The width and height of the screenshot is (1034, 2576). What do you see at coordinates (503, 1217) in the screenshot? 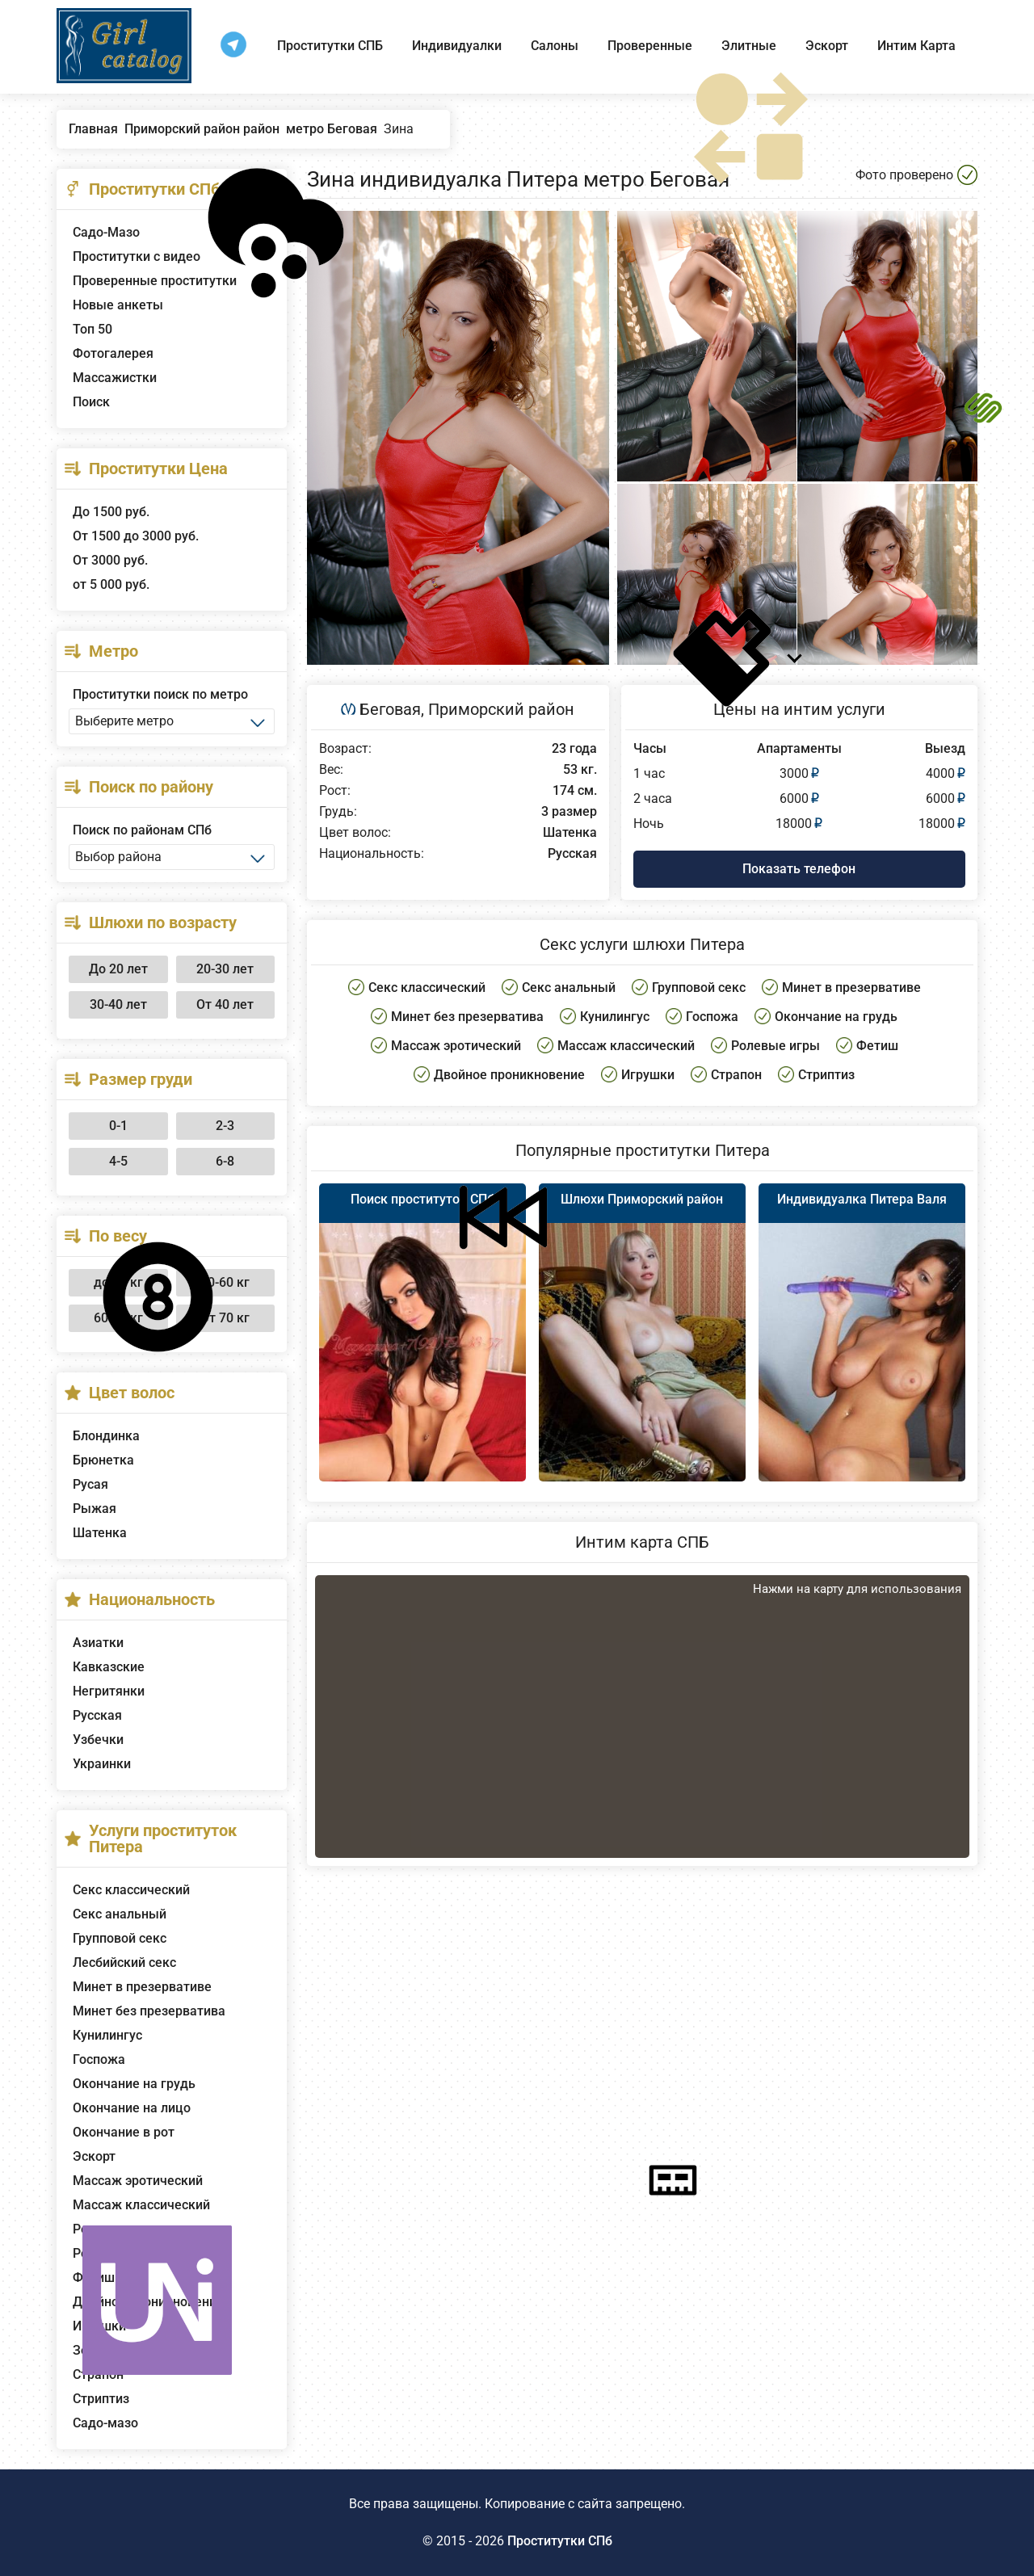
I see `skip to the beginning of the track` at bounding box center [503, 1217].